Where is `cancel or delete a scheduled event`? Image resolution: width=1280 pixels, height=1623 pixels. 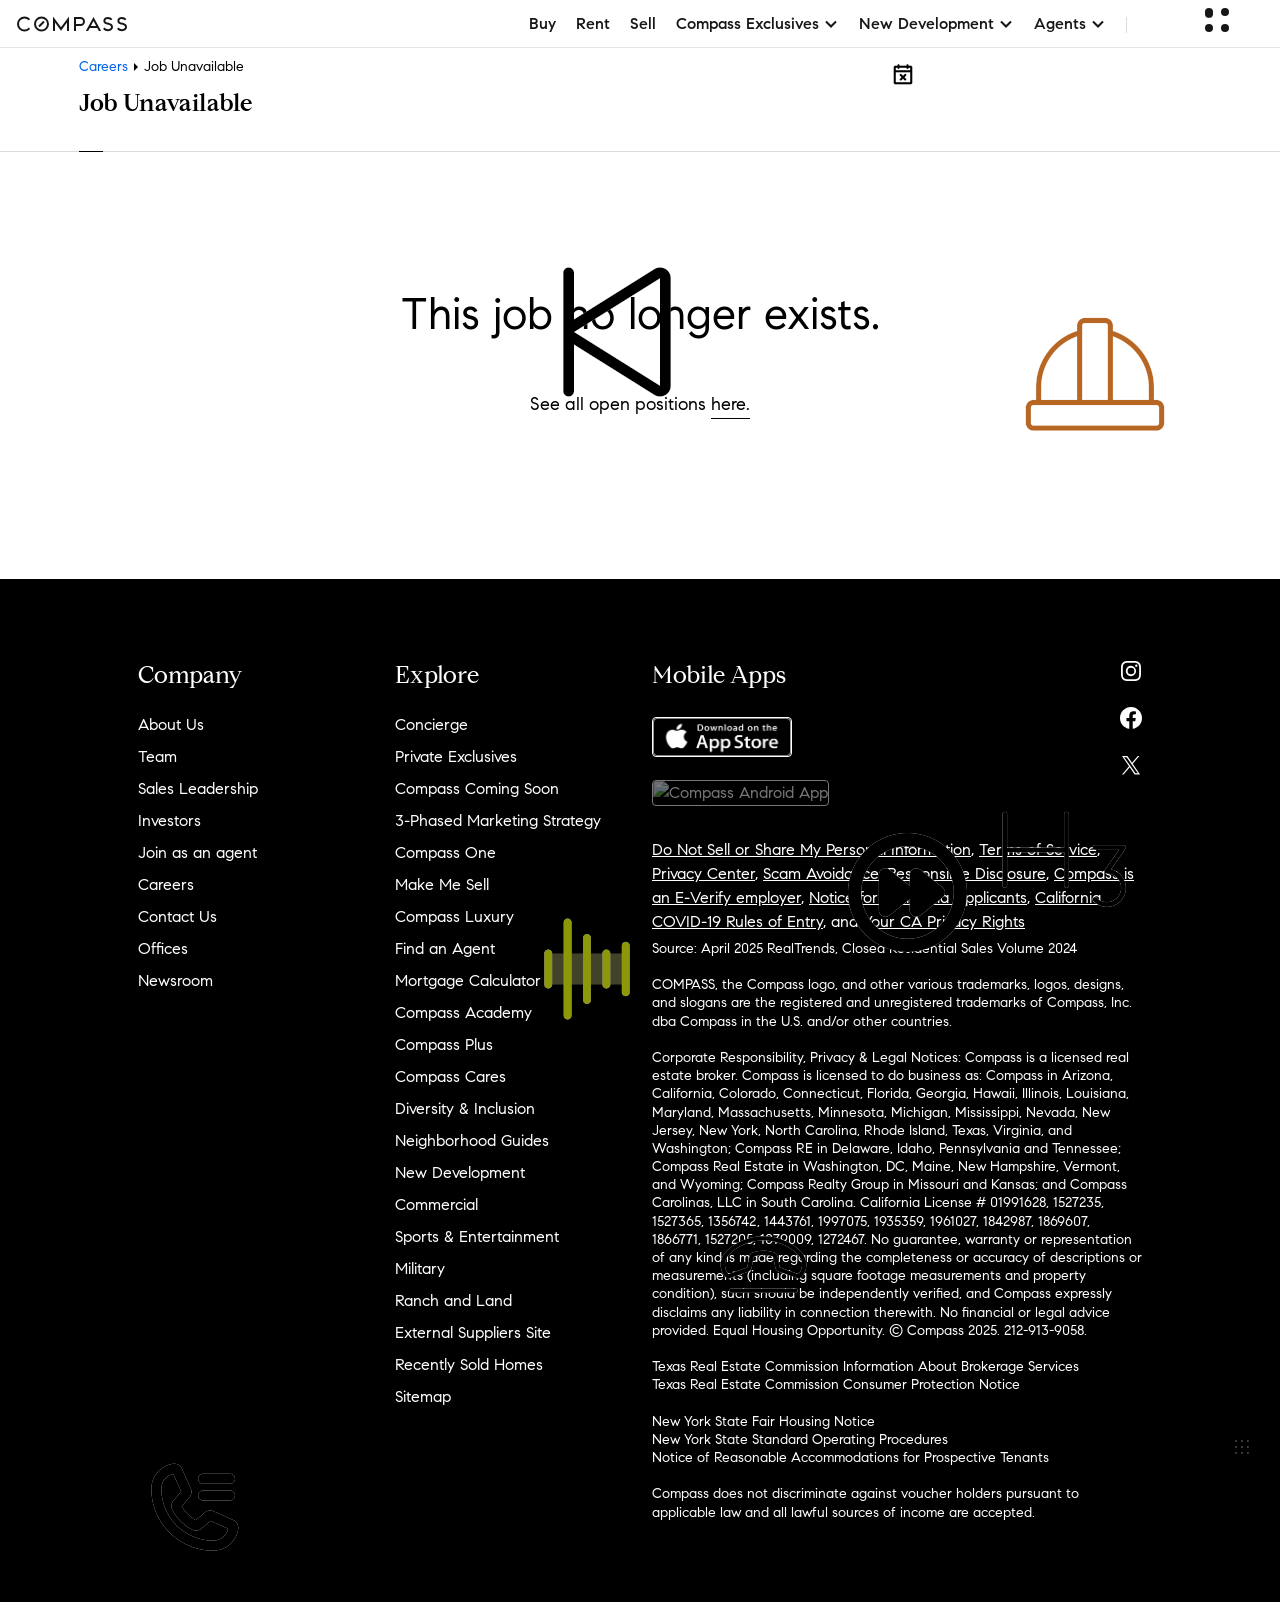
cancel or delete a scheduled event is located at coordinates (903, 75).